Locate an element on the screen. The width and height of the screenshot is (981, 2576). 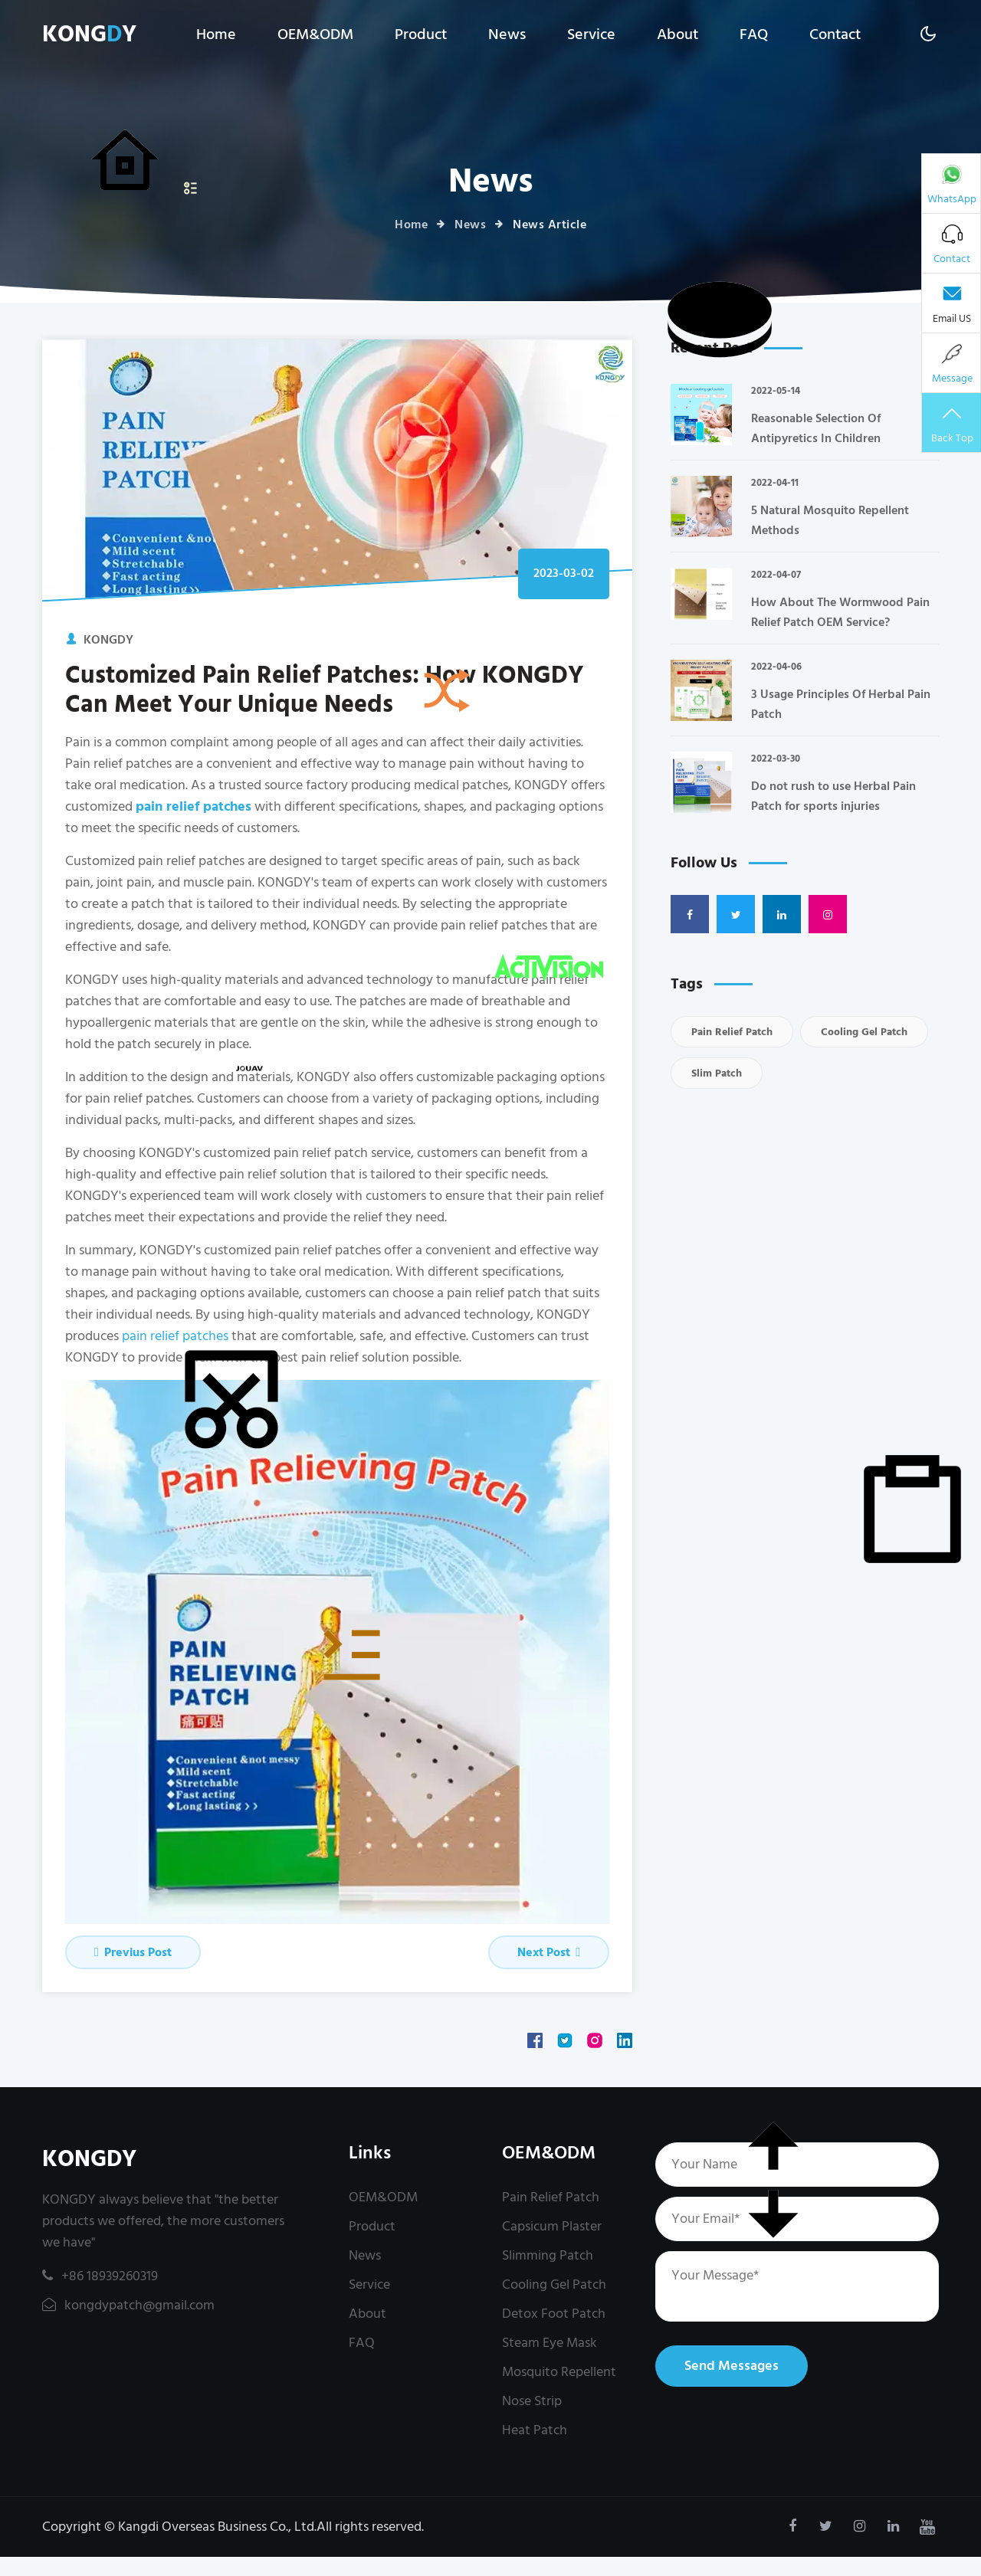
copy to clipboard is located at coordinates (912, 1509).